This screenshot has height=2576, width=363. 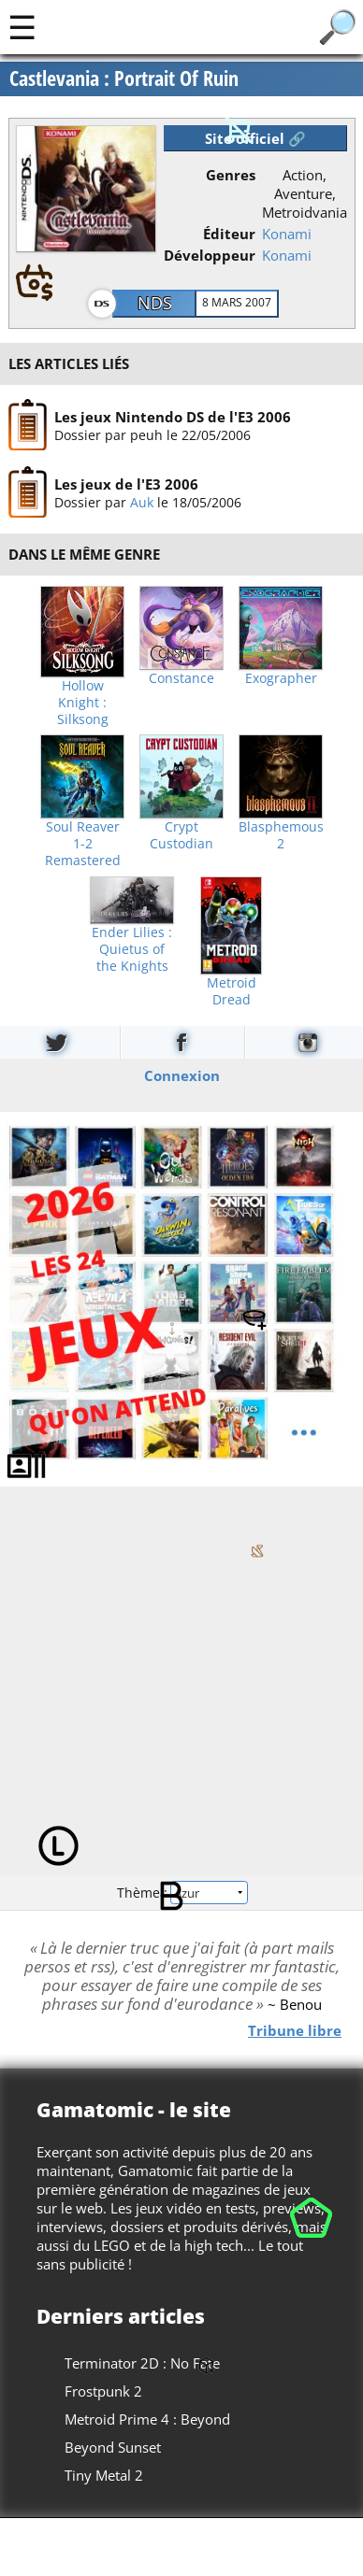 What do you see at coordinates (254, 1317) in the screenshot?
I see `add a new 3D hemisphere object` at bounding box center [254, 1317].